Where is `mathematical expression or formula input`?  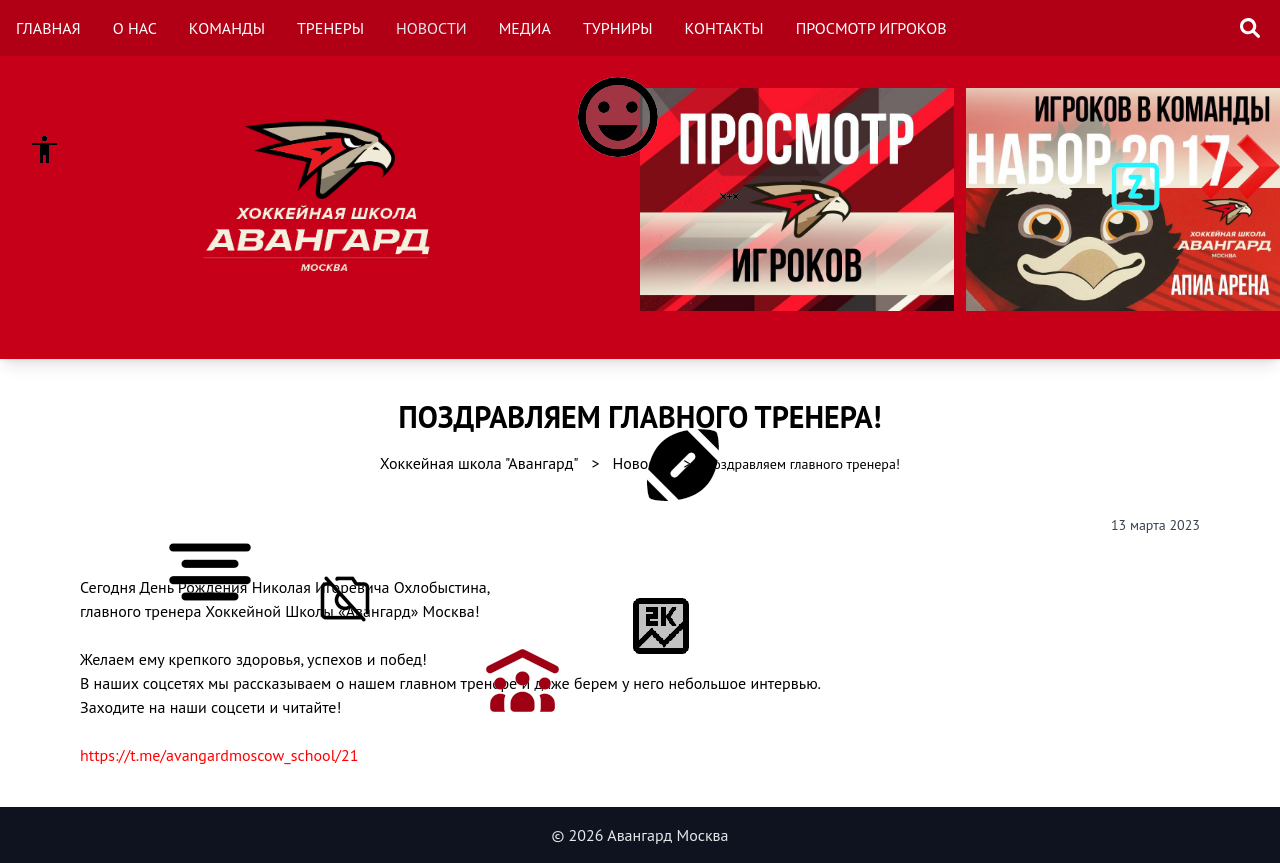 mathematical expression or formula input is located at coordinates (729, 196).